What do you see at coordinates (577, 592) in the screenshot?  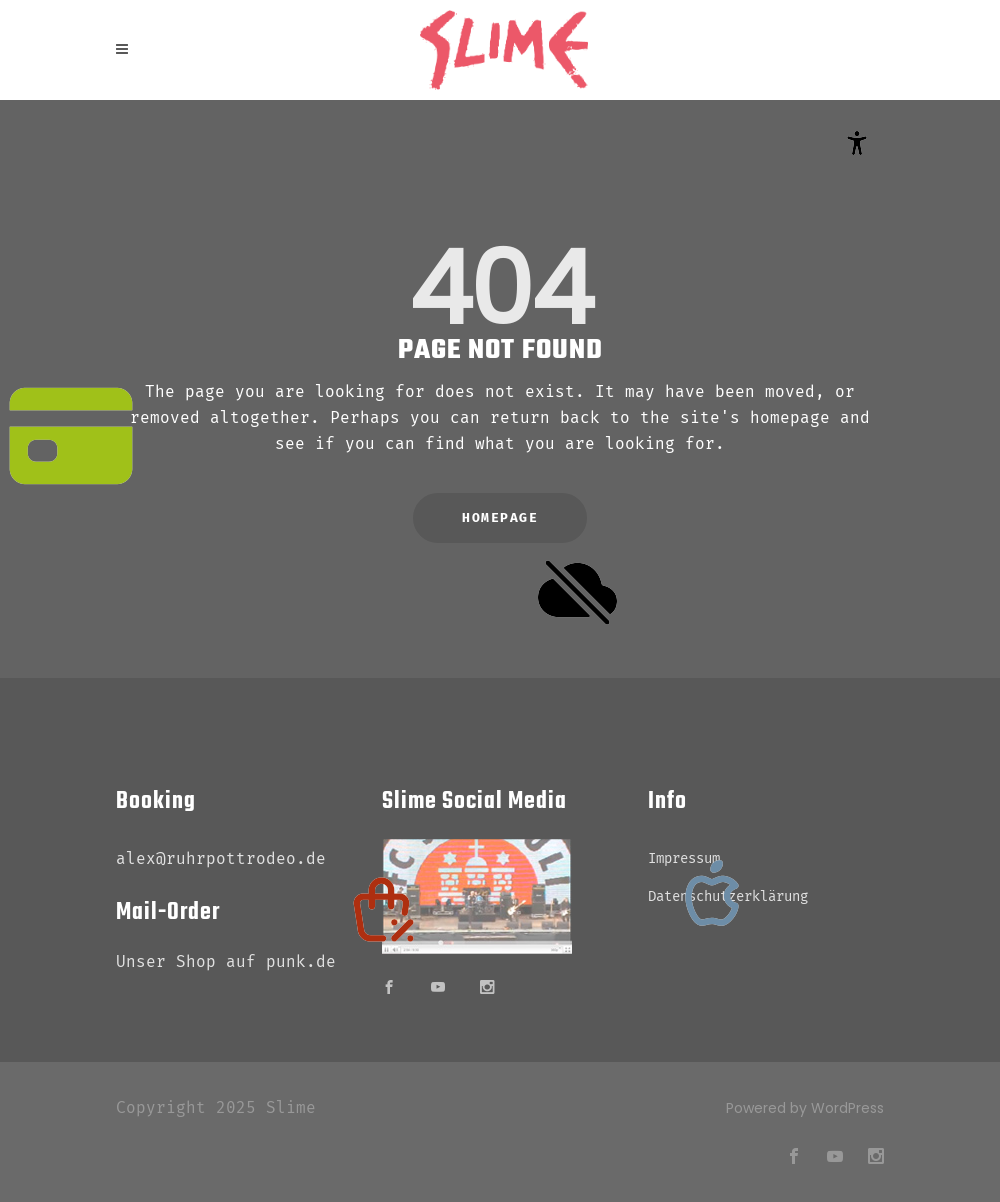 I see `indicates no cloud connection available` at bounding box center [577, 592].